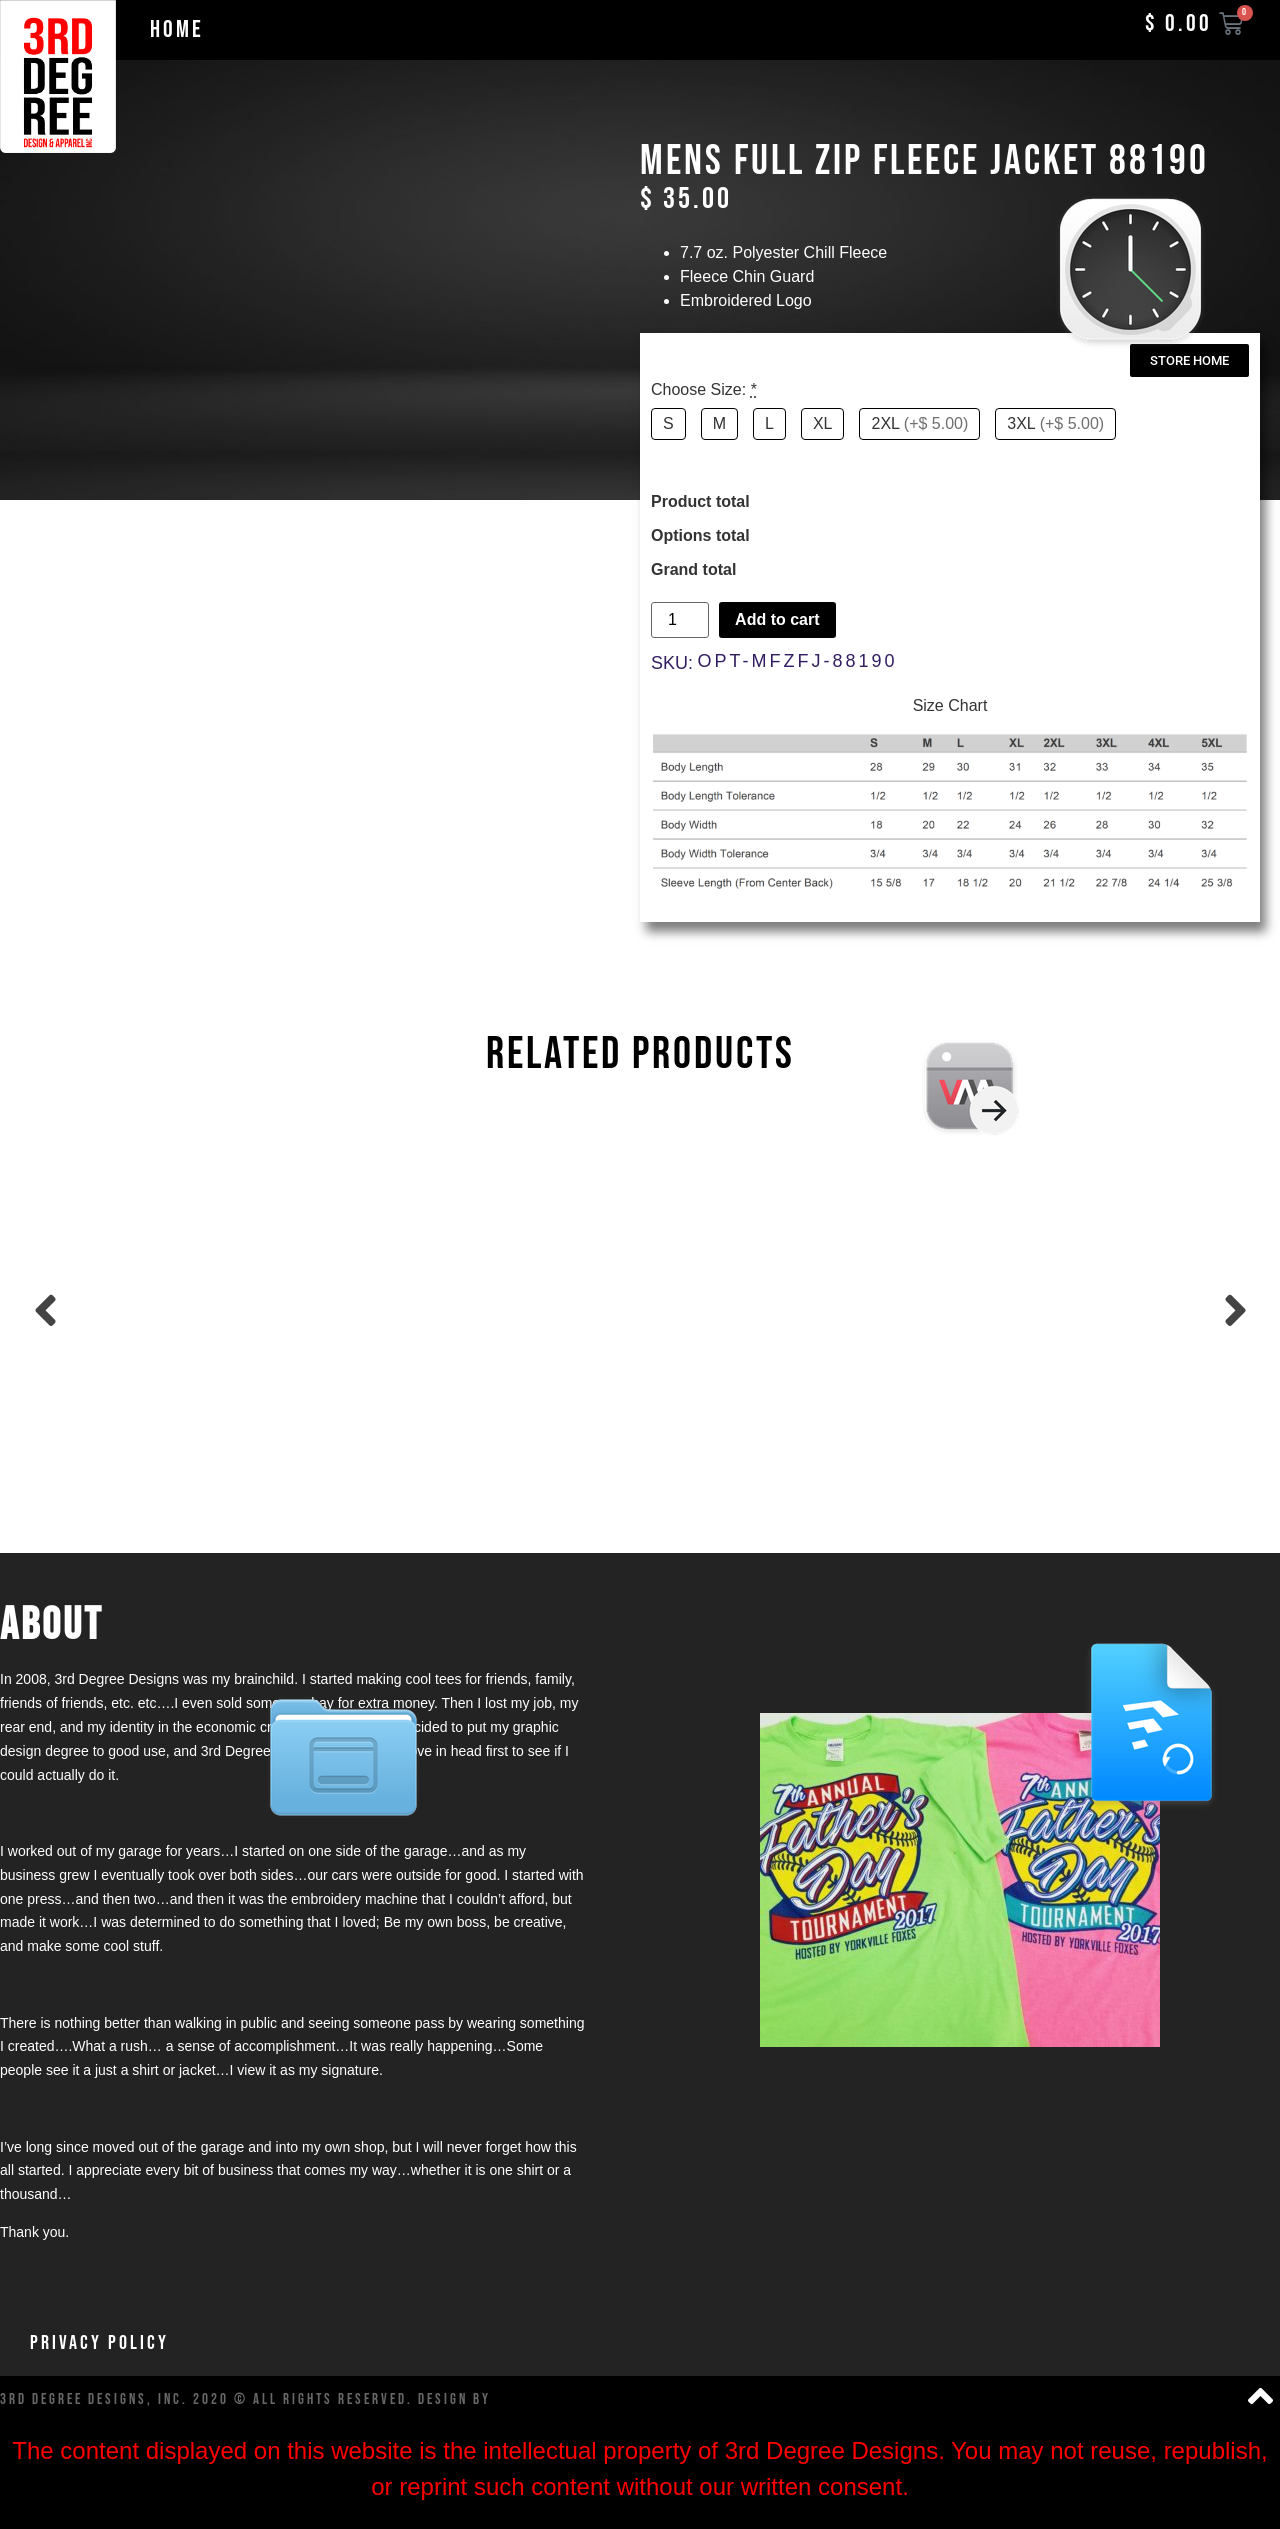  Describe the element at coordinates (970, 1087) in the screenshot. I see `configure virtual machine migration settings` at that location.